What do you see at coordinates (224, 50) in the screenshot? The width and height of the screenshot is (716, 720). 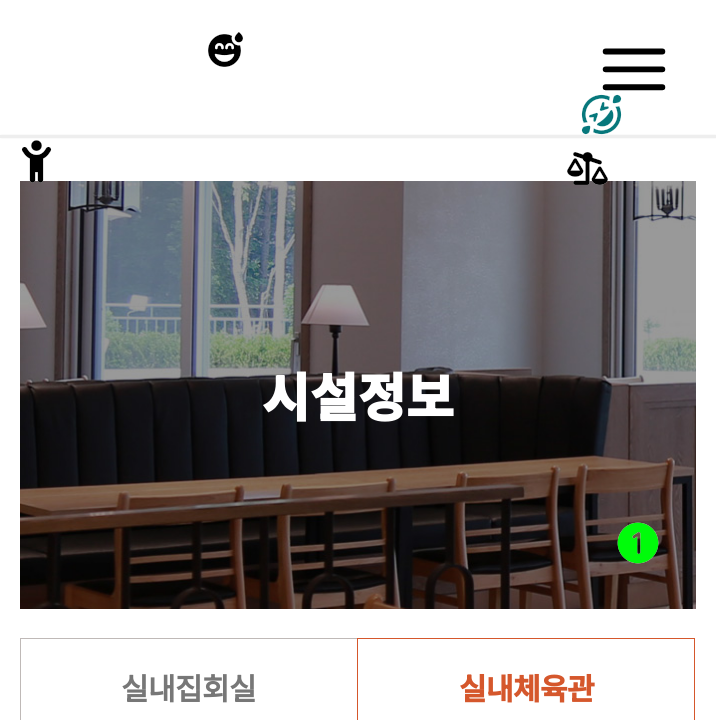 I see `react with nervous or awkward laughter` at bounding box center [224, 50].